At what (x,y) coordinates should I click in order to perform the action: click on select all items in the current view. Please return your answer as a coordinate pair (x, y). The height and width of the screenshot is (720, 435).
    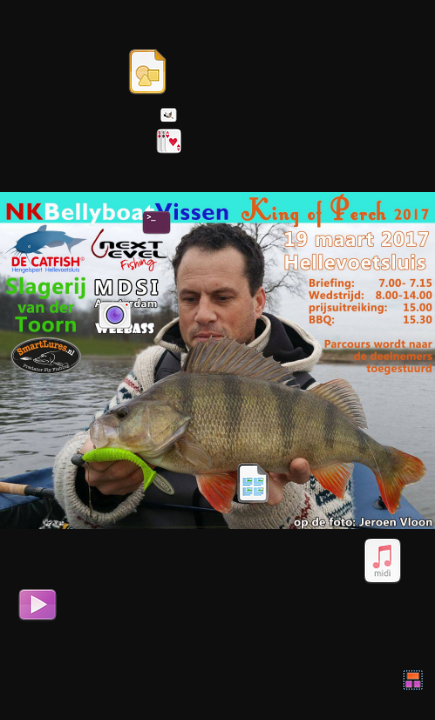
    Looking at the image, I should click on (413, 680).